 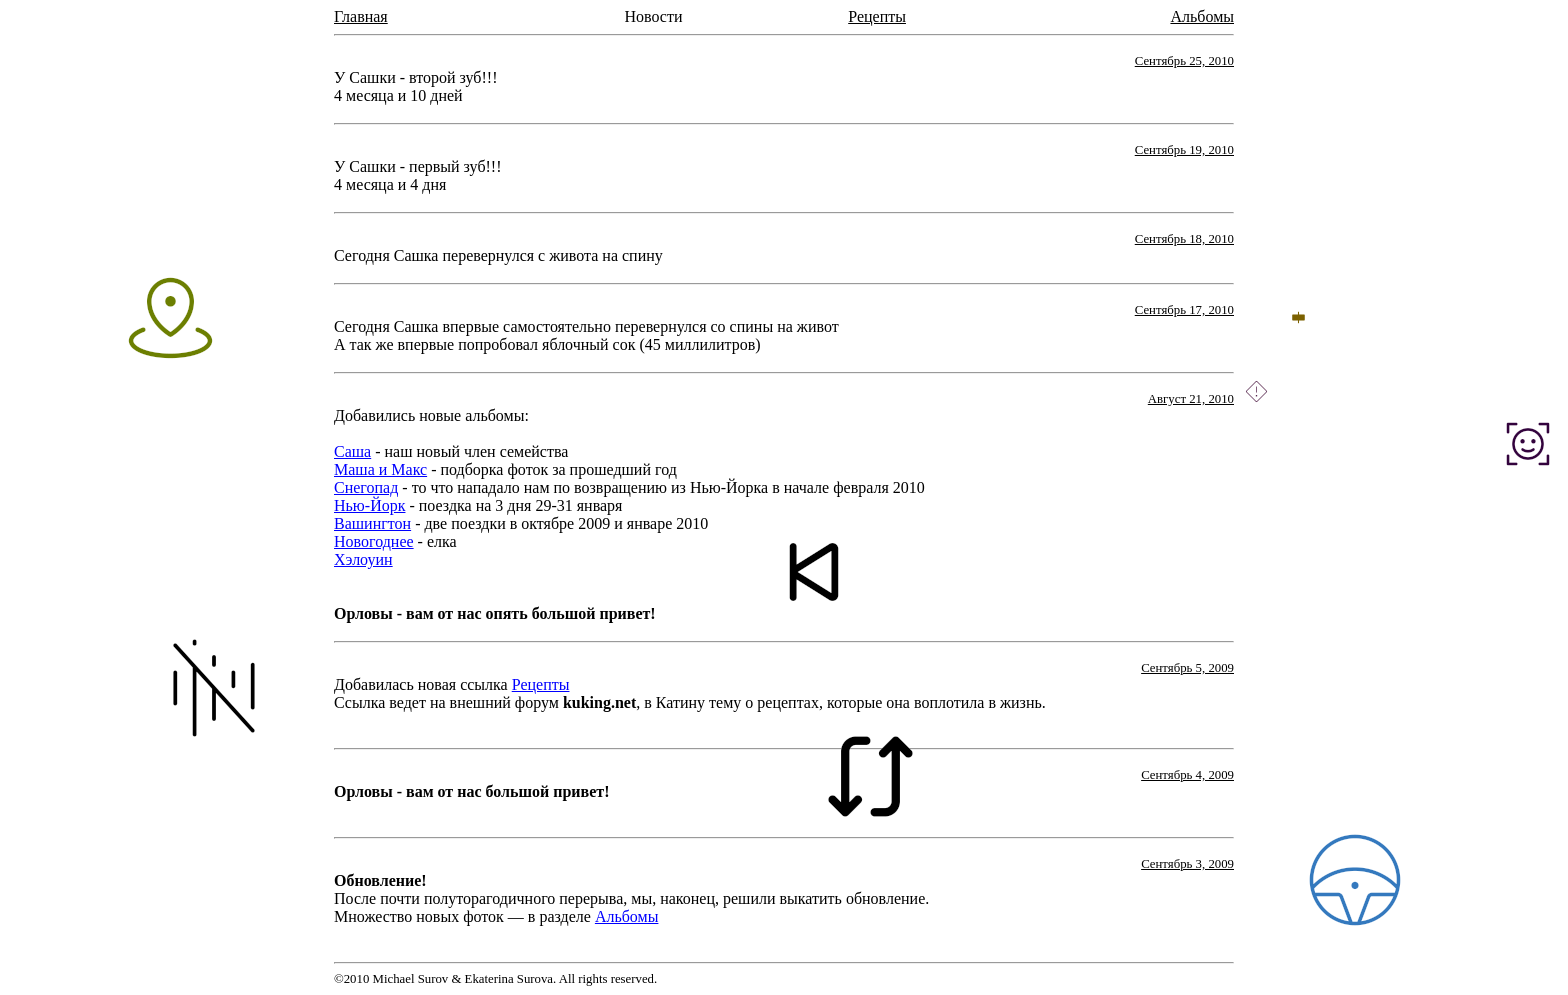 What do you see at coordinates (1528, 444) in the screenshot?
I see `scan face to unlock or authenticate` at bounding box center [1528, 444].